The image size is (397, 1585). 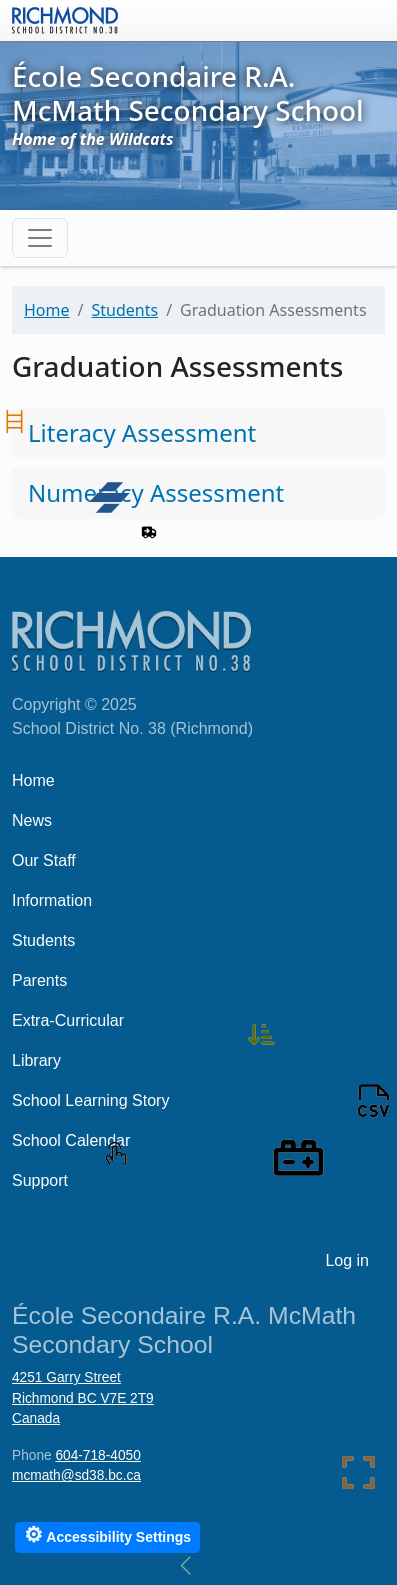 I want to click on access step-by-step instructions or tutorials, so click(x=14, y=421).